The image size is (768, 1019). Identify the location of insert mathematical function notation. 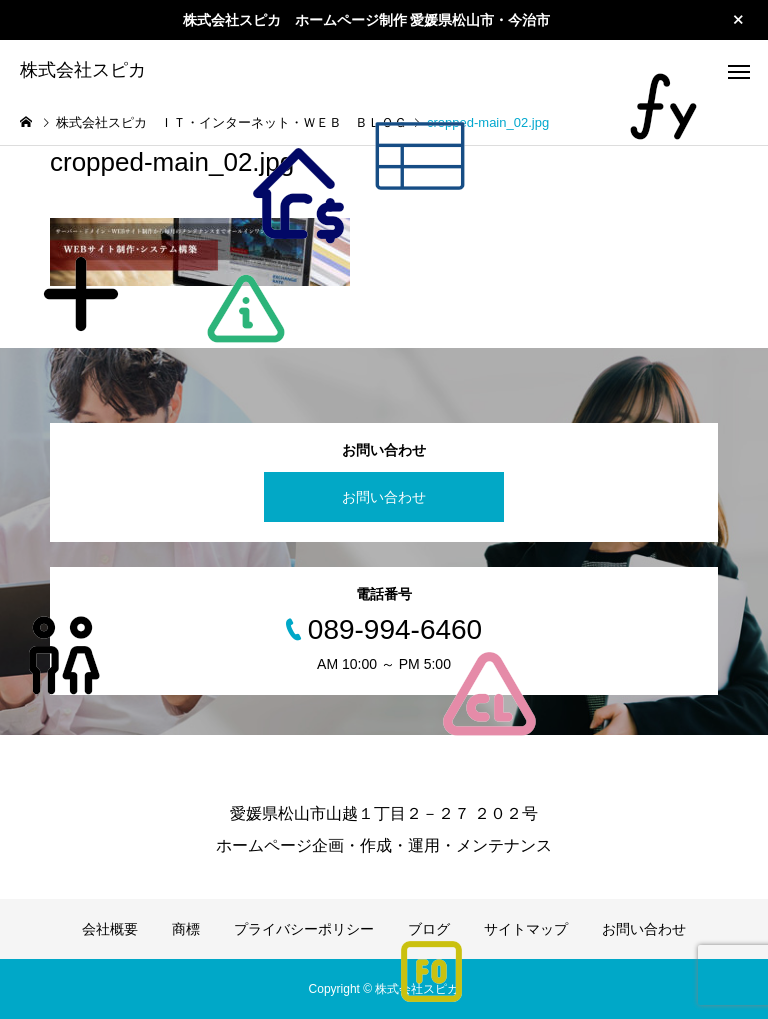
(663, 106).